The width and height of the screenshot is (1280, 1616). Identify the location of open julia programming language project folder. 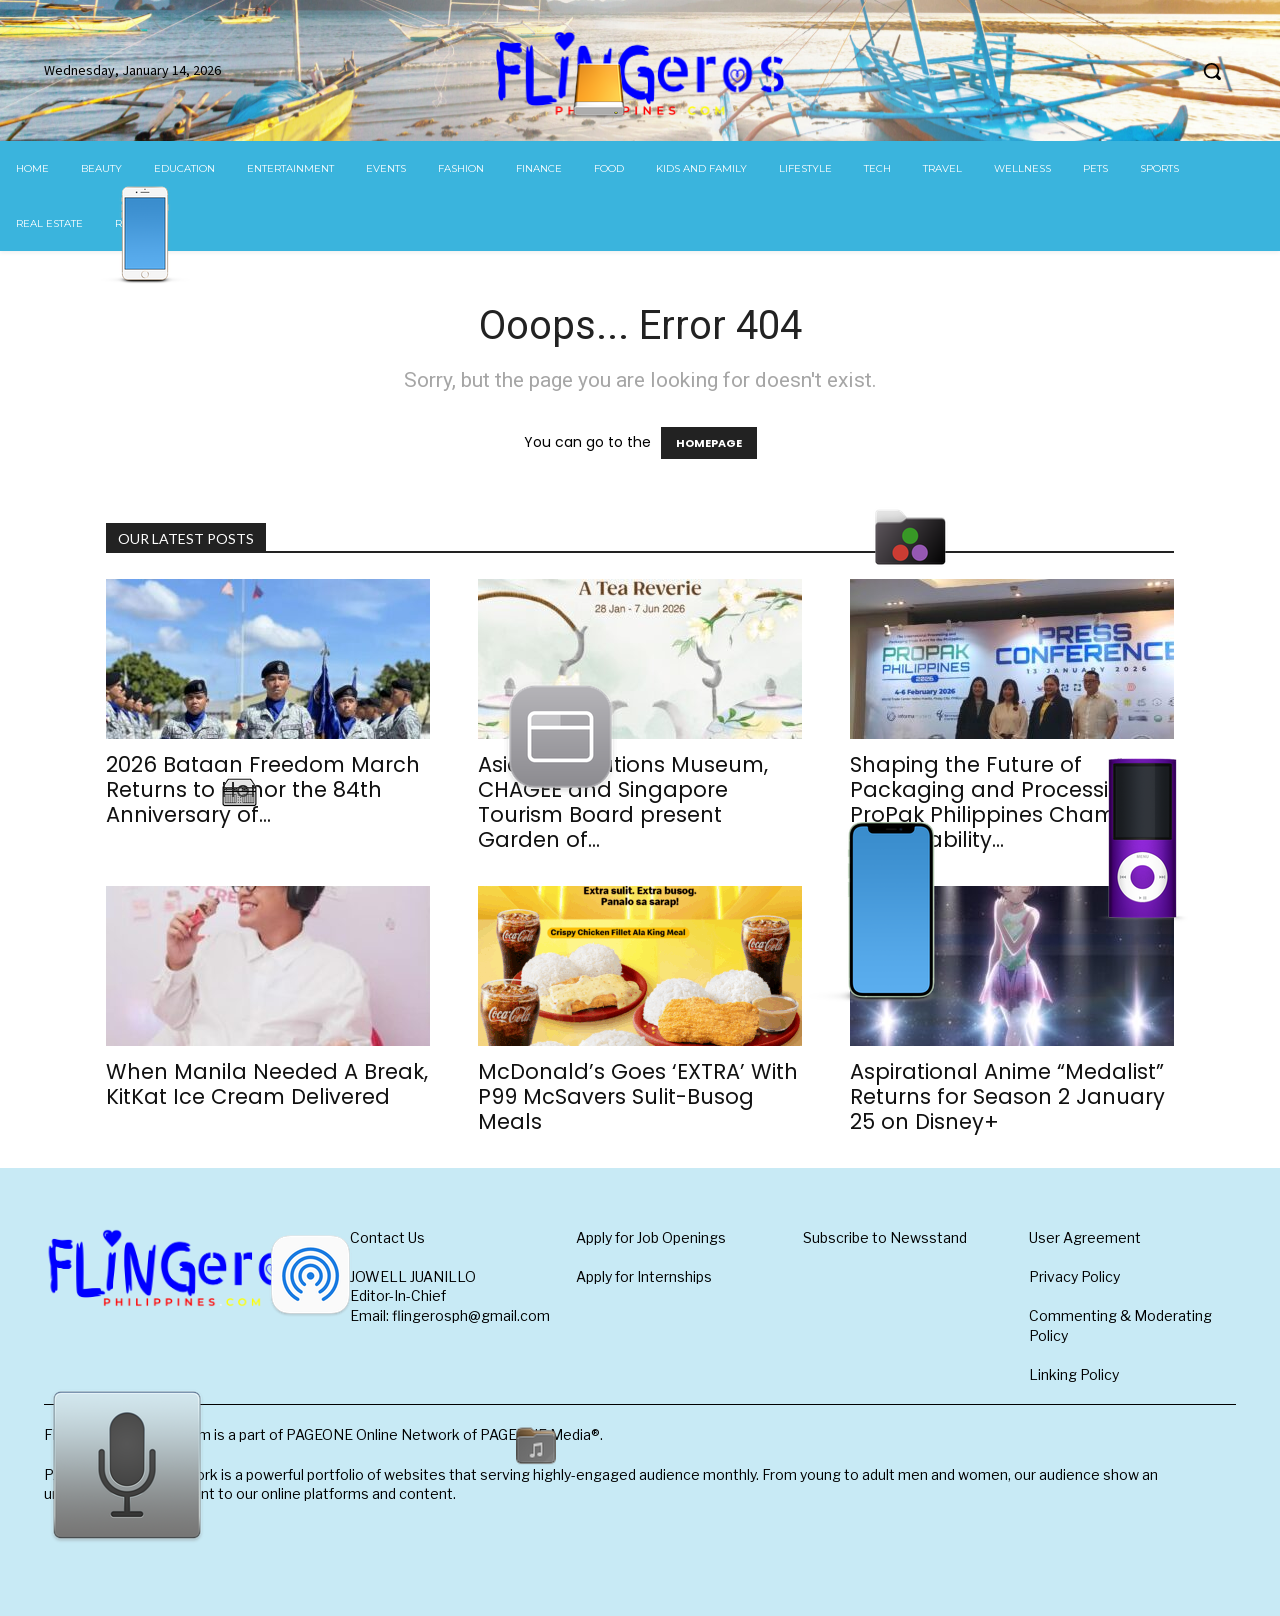
(910, 539).